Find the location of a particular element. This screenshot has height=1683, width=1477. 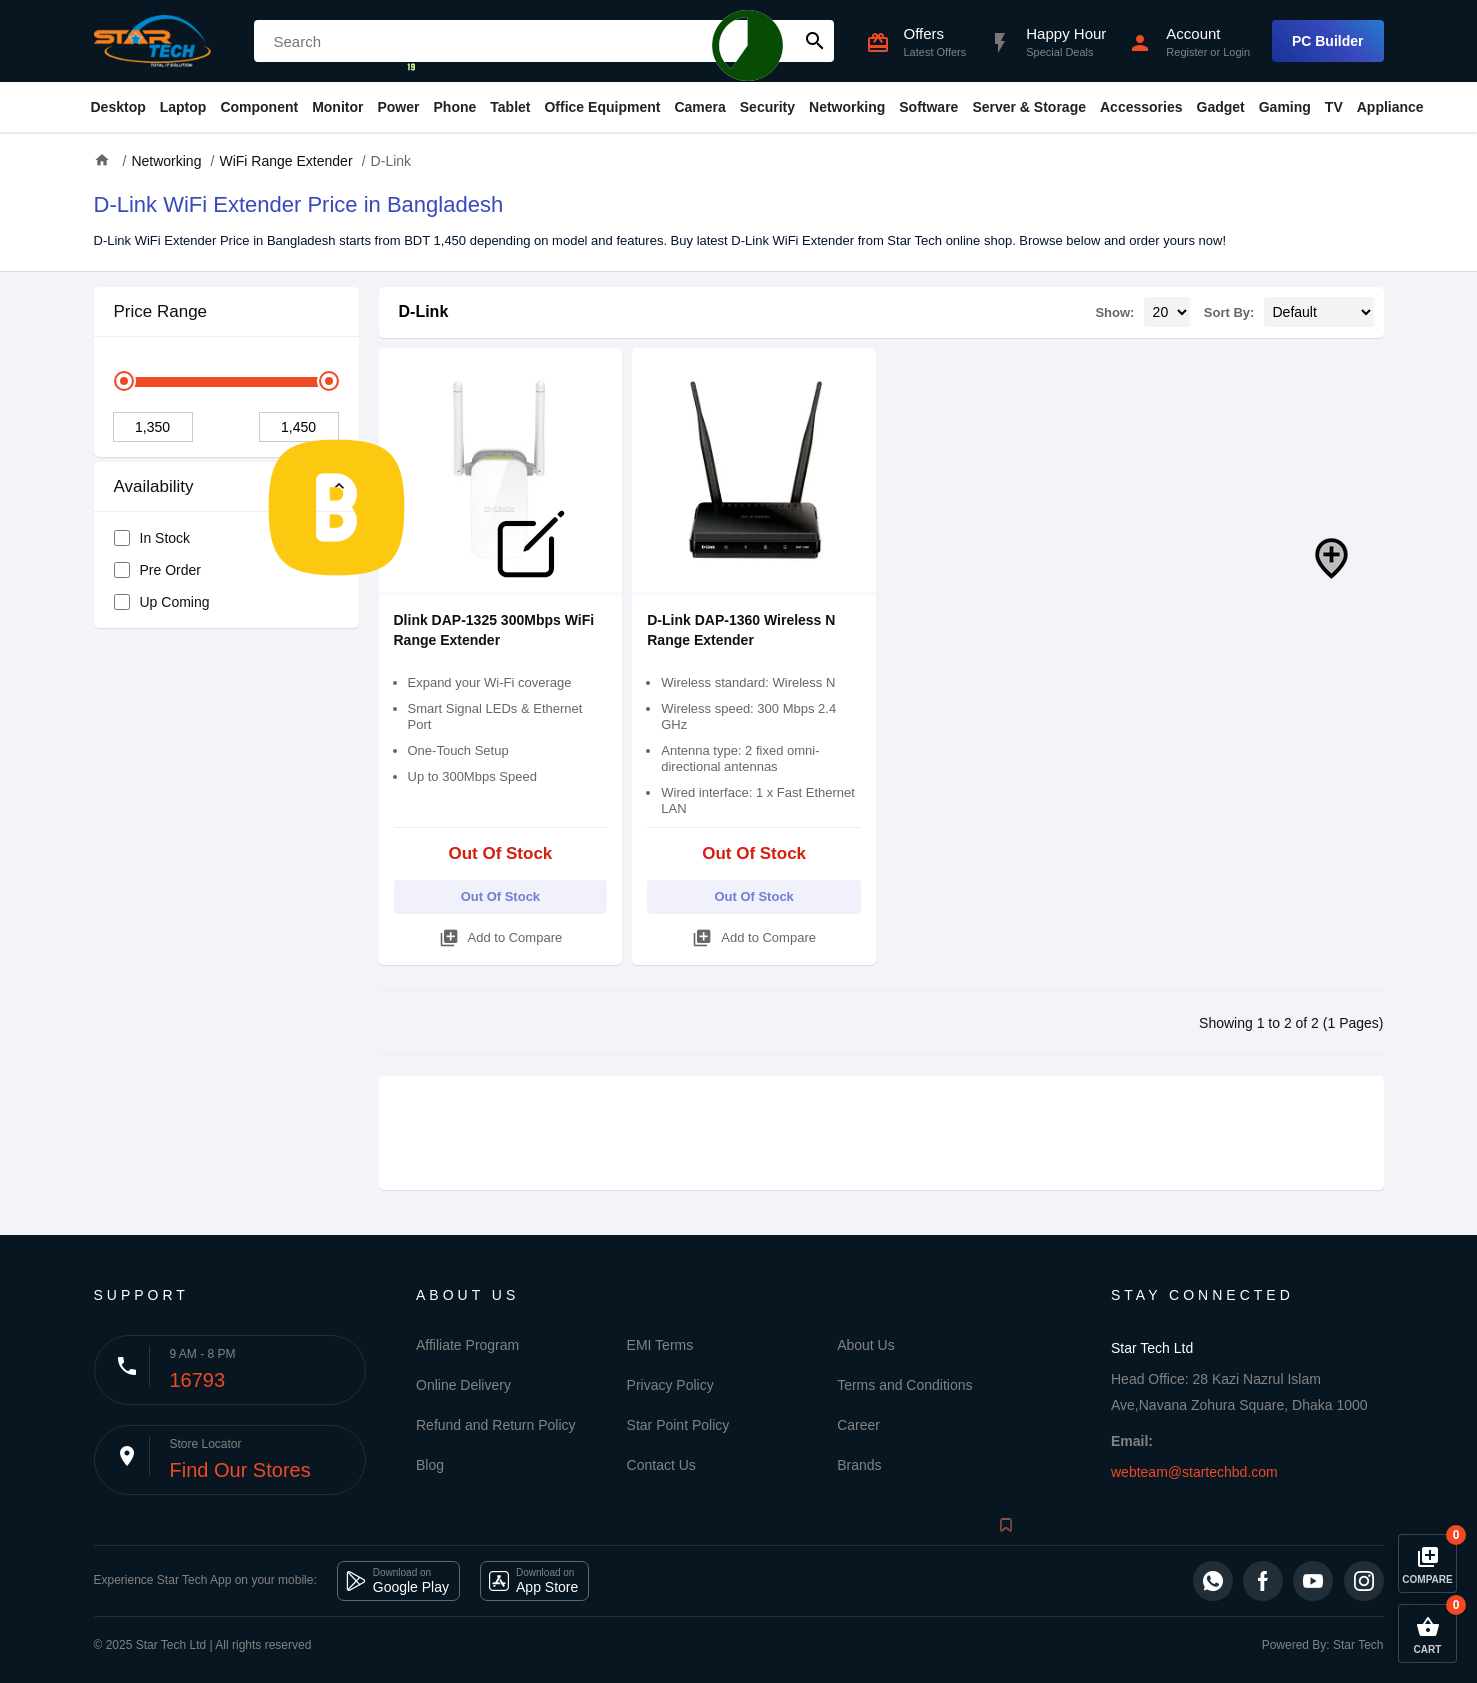

indicates 19 items or notifications is located at coordinates (411, 67).